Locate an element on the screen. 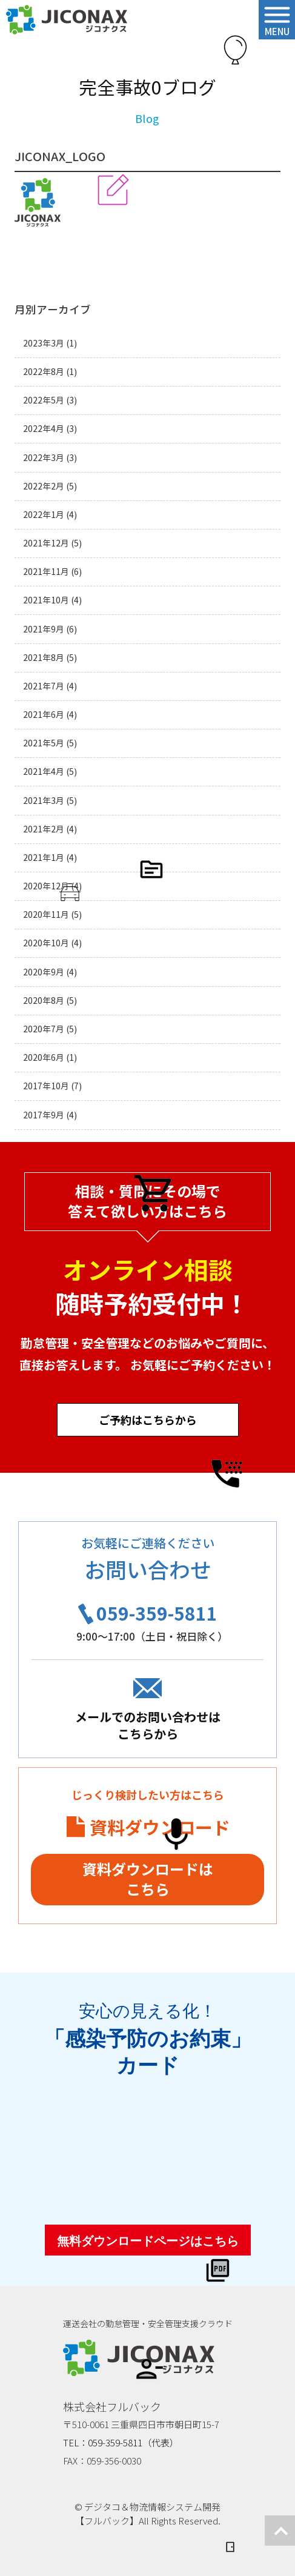 This screenshot has height=2576, width=295. create a new note is located at coordinates (113, 190).